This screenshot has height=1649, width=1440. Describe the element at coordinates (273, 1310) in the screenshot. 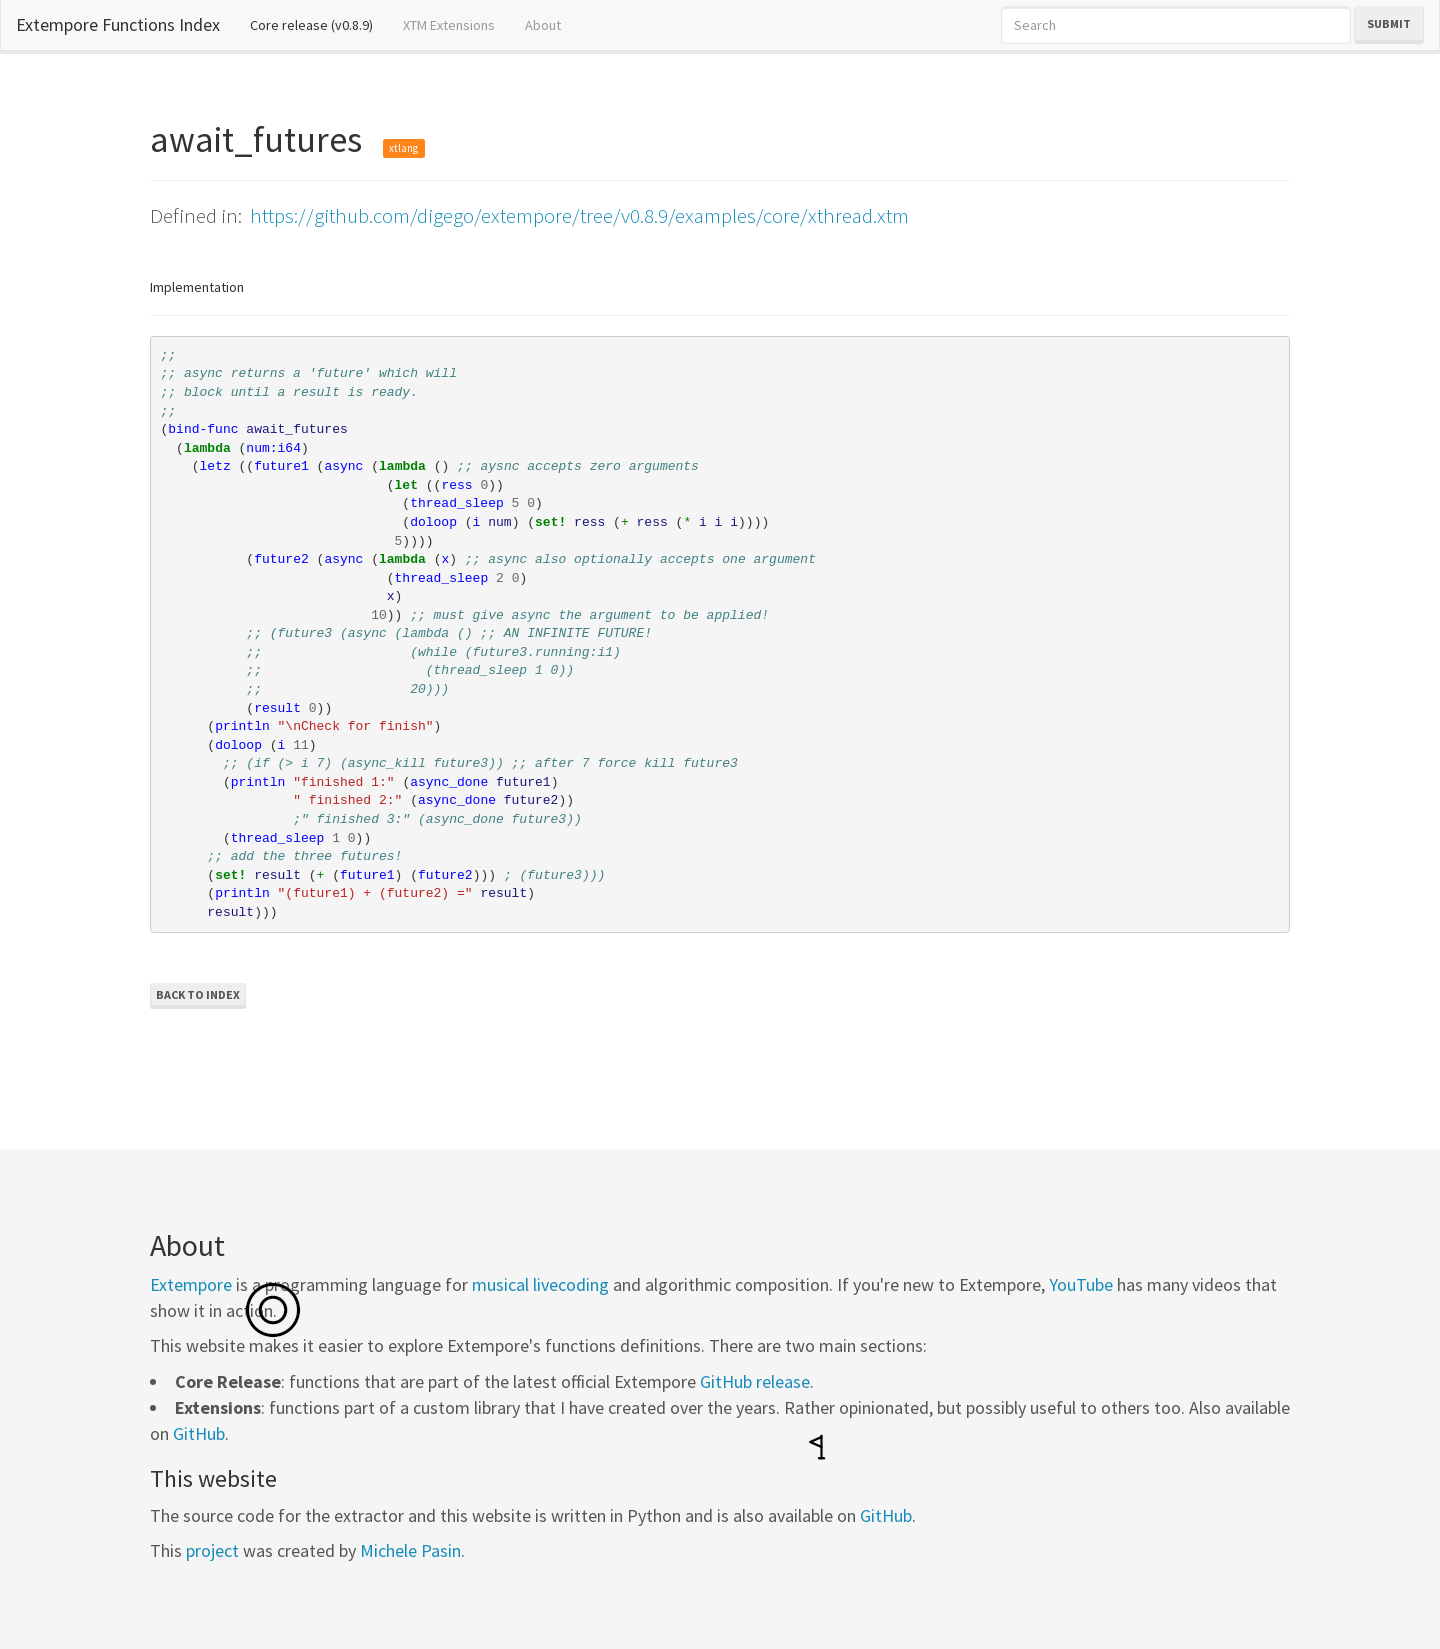

I see `select a single option from a list` at that location.